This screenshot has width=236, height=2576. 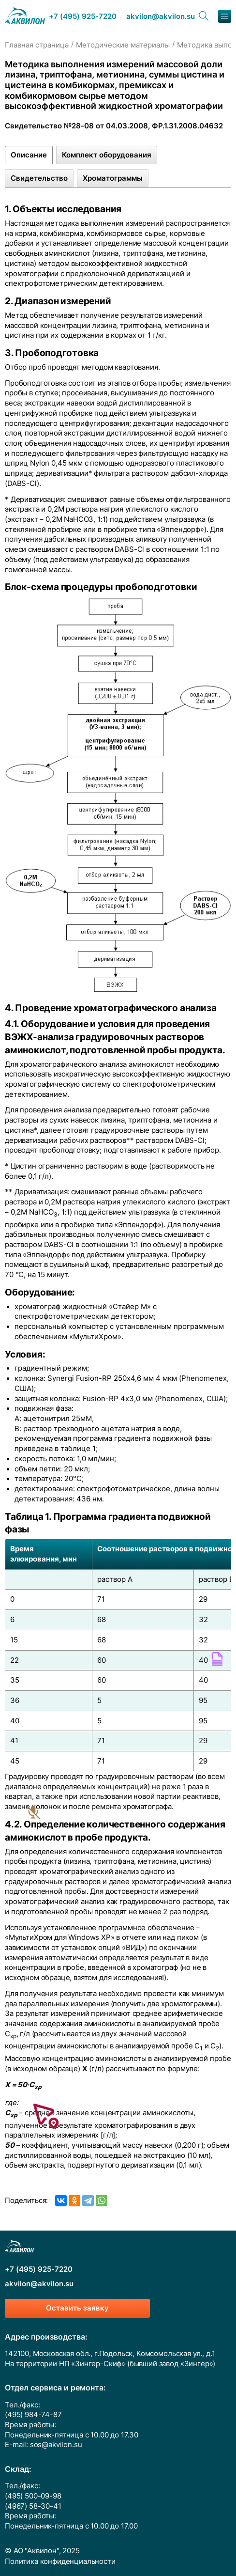 I want to click on pin cursor location on map, so click(x=44, y=2115).